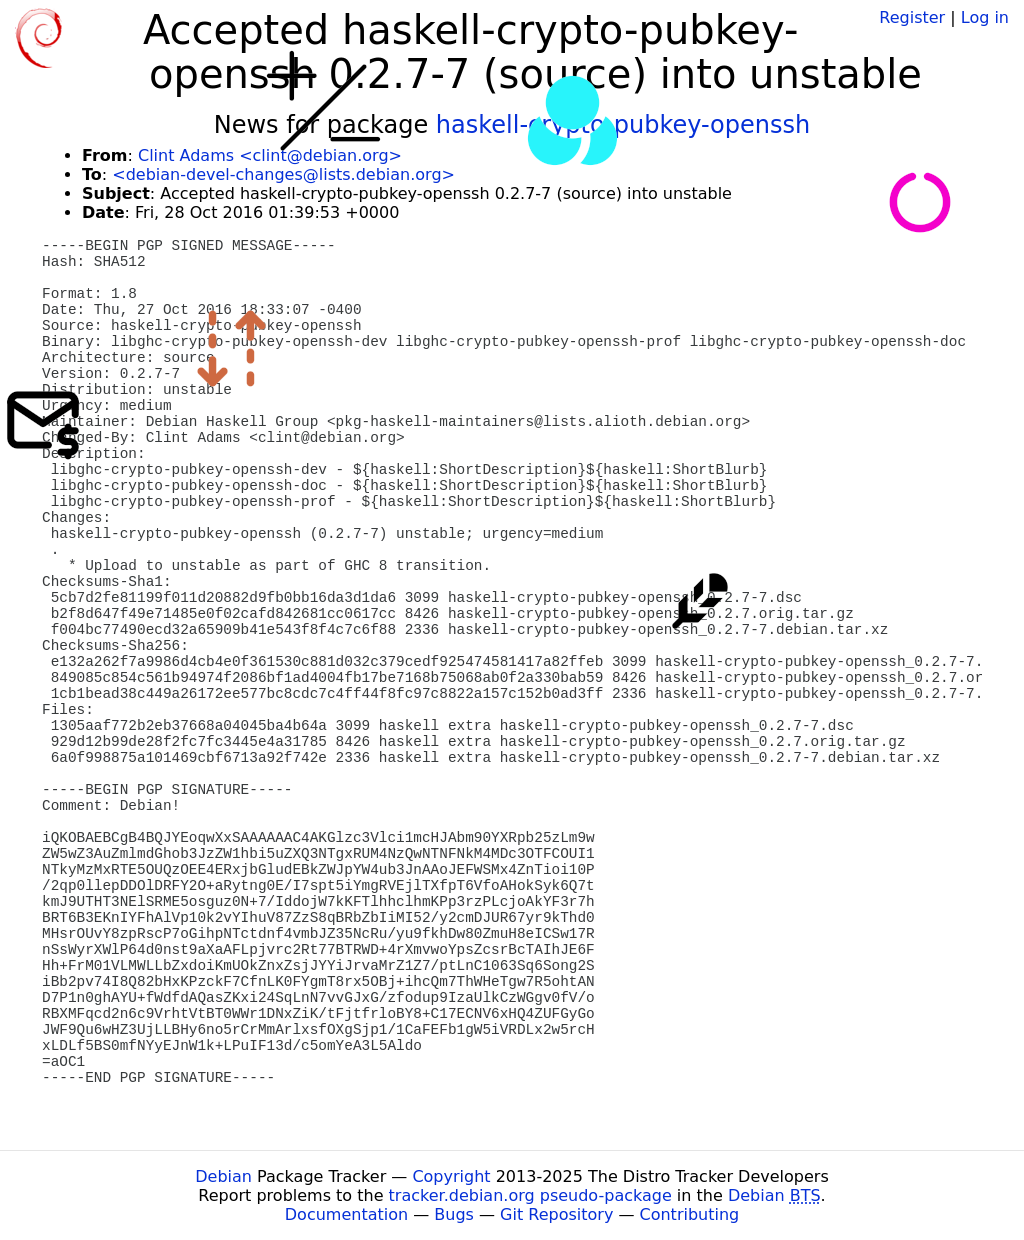 The width and height of the screenshot is (1024, 1240). I want to click on compose a new post or message, so click(700, 601).